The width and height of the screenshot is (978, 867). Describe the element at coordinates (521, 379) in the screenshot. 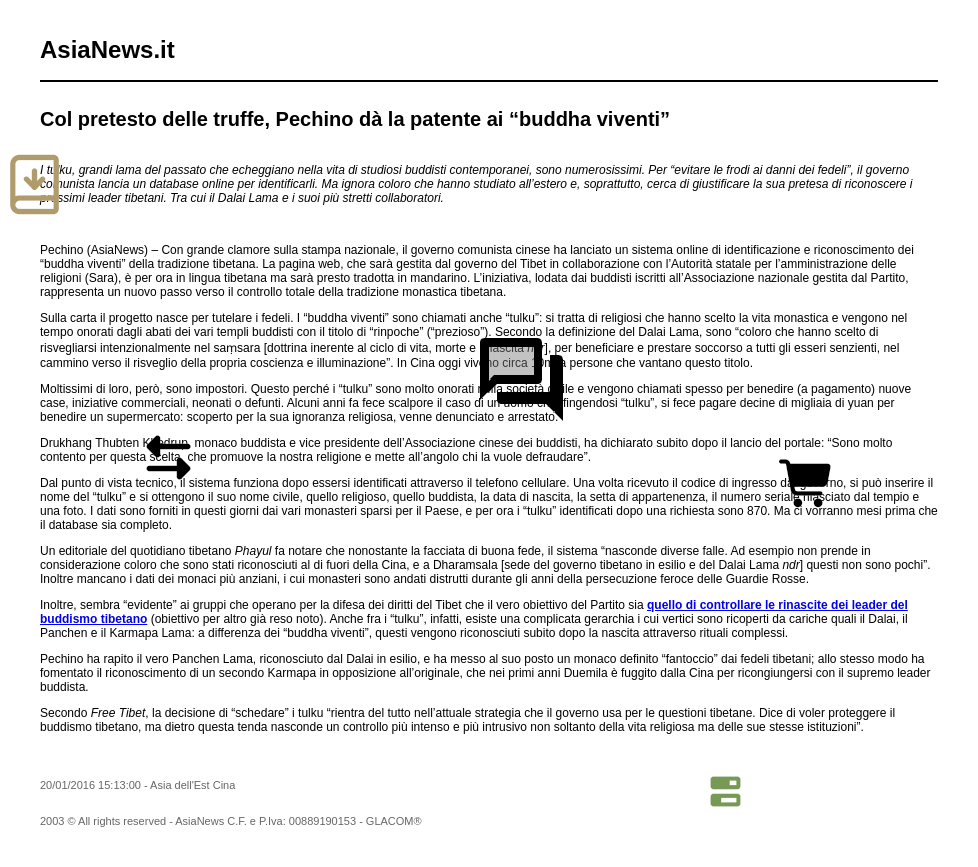

I see `open messages or chat` at that location.